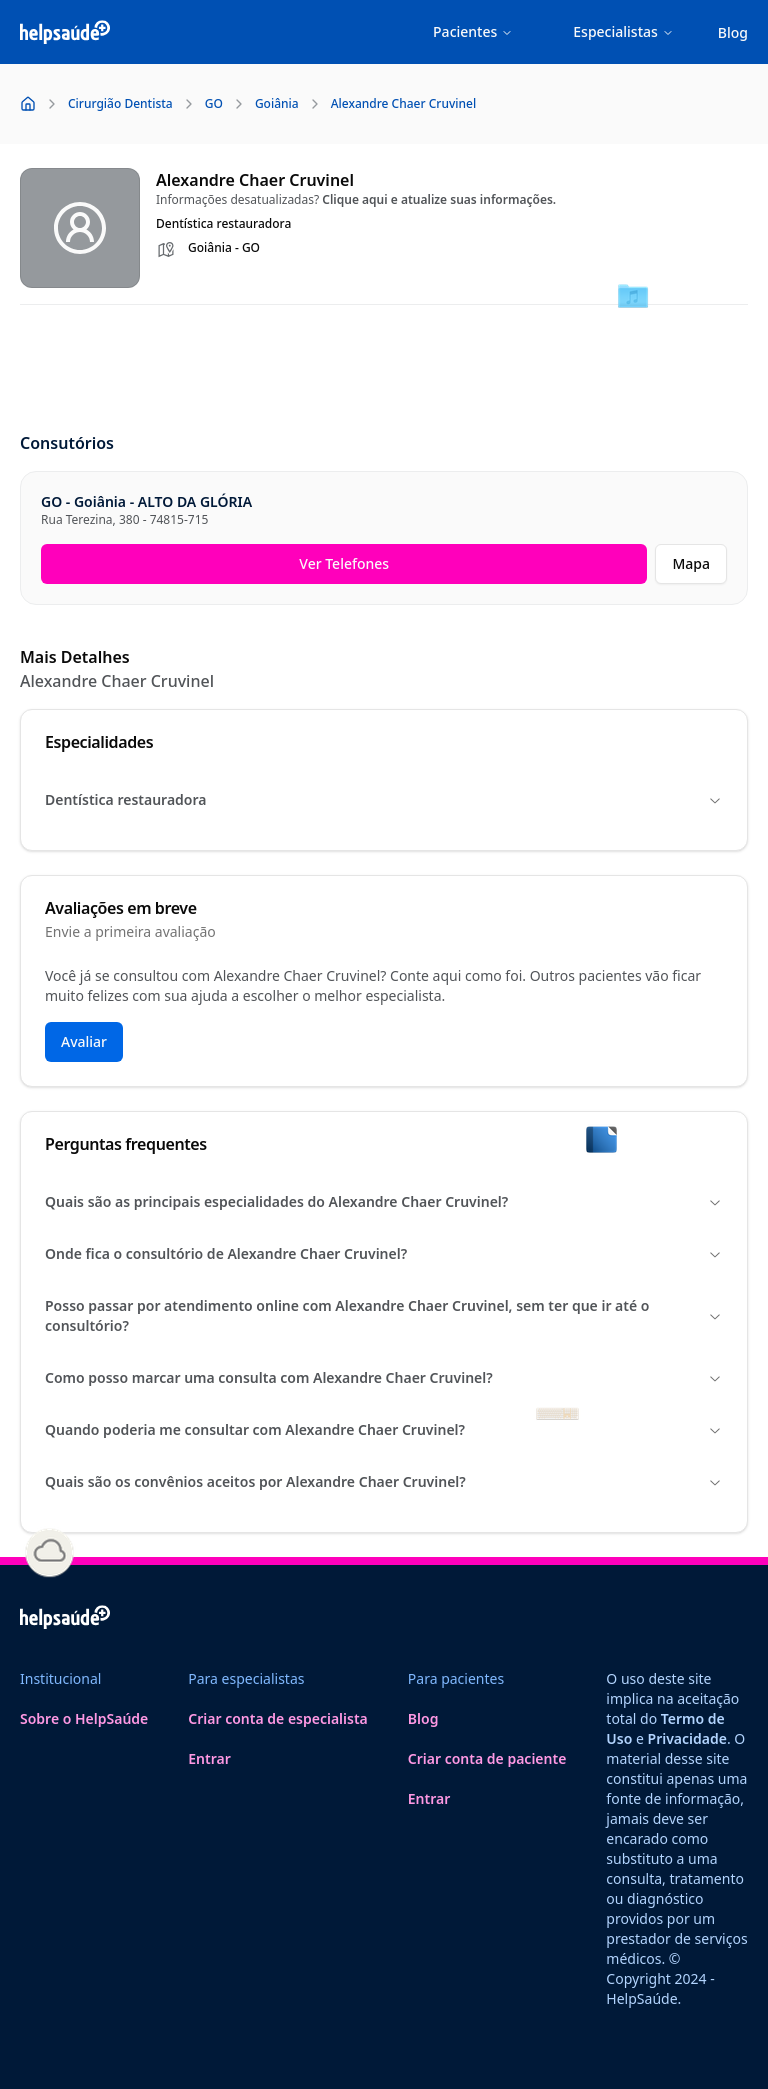 This screenshot has width=768, height=2089. I want to click on change desktop wallpaper settings, so click(601, 1138).